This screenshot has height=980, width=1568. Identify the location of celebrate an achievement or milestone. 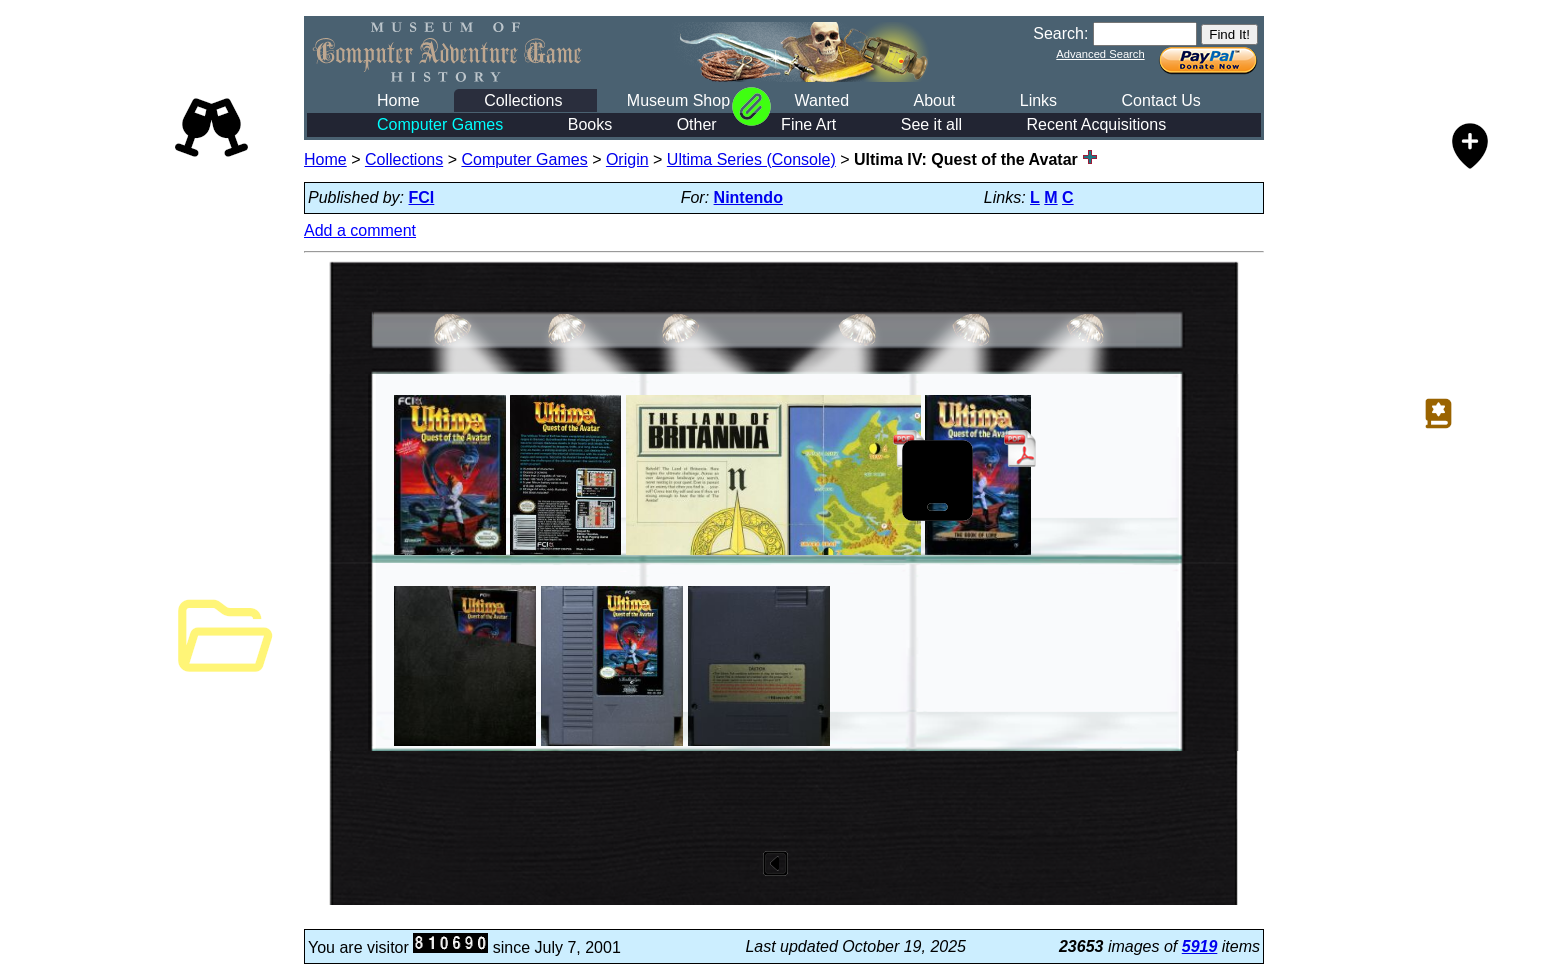
(211, 127).